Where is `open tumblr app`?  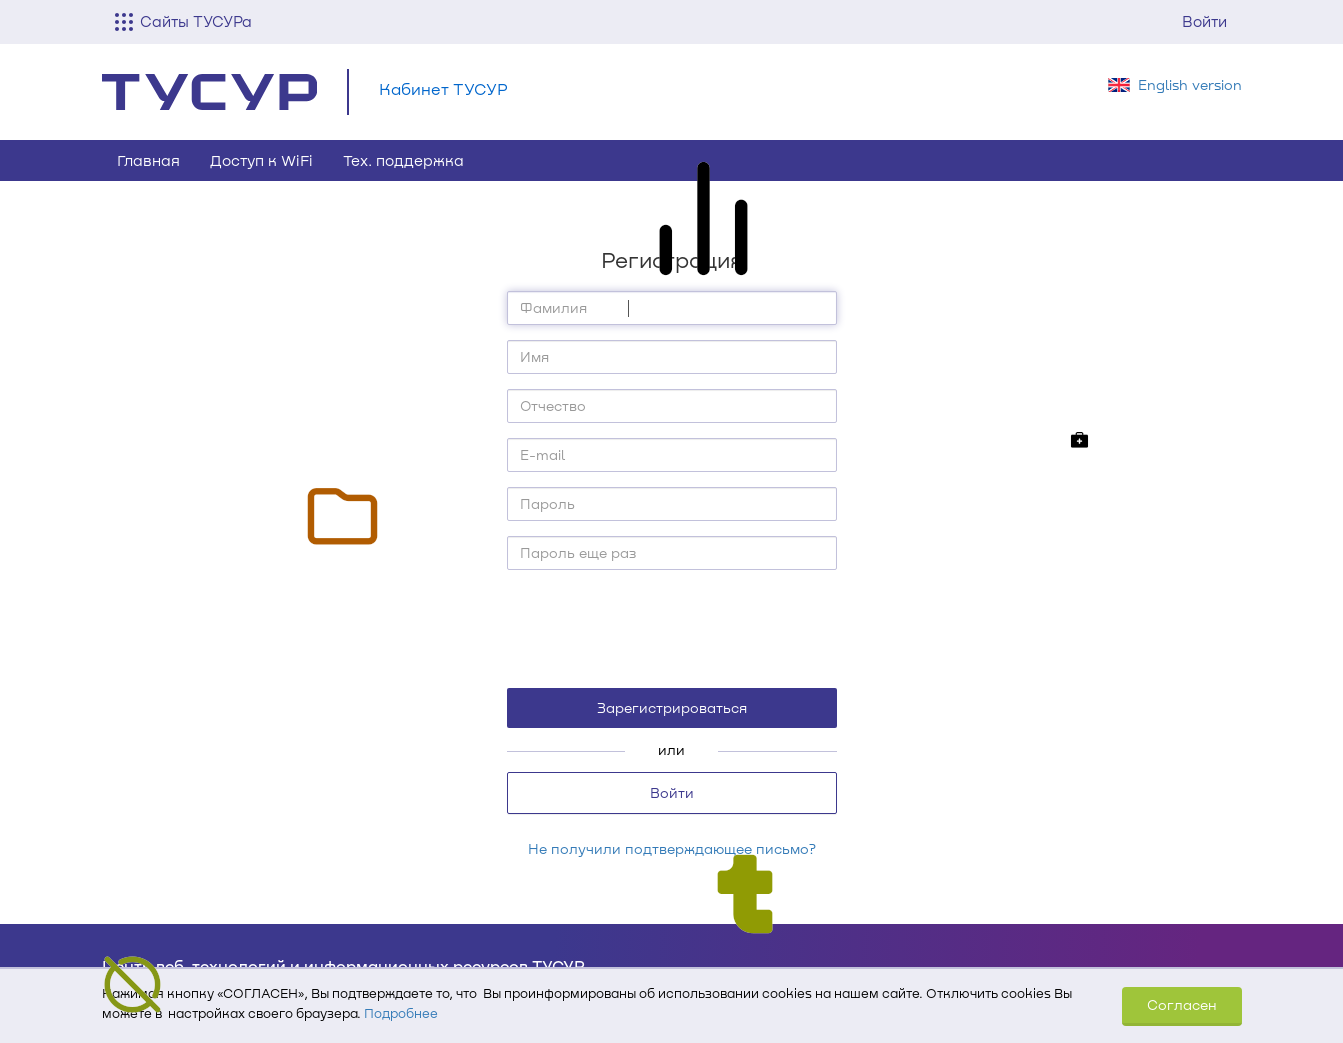
open tumblr app is located at coordinates (745, 894).